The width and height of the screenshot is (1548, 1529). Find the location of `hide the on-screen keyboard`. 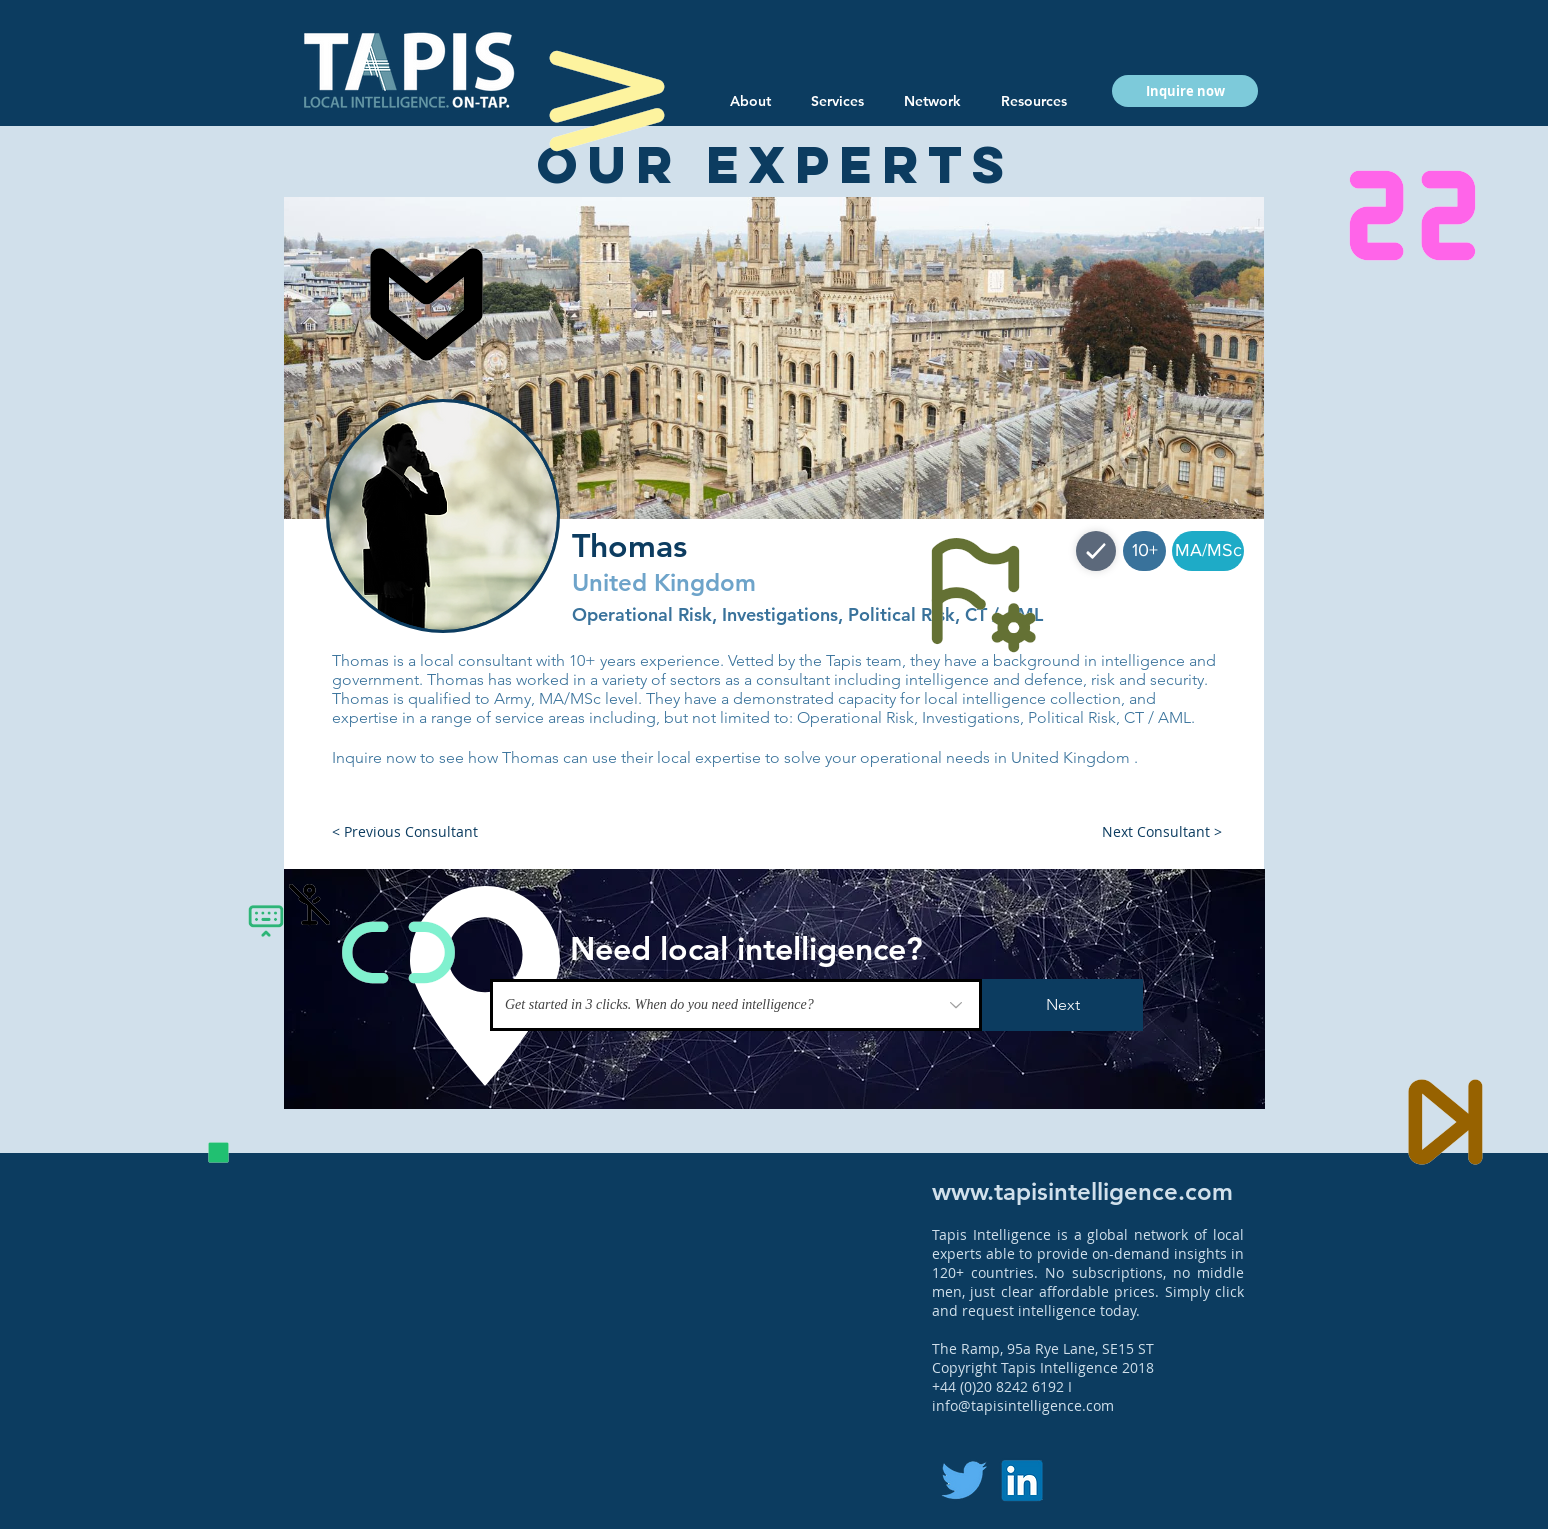

hide the on-screen keyboard is located at coordinates (266, 921).